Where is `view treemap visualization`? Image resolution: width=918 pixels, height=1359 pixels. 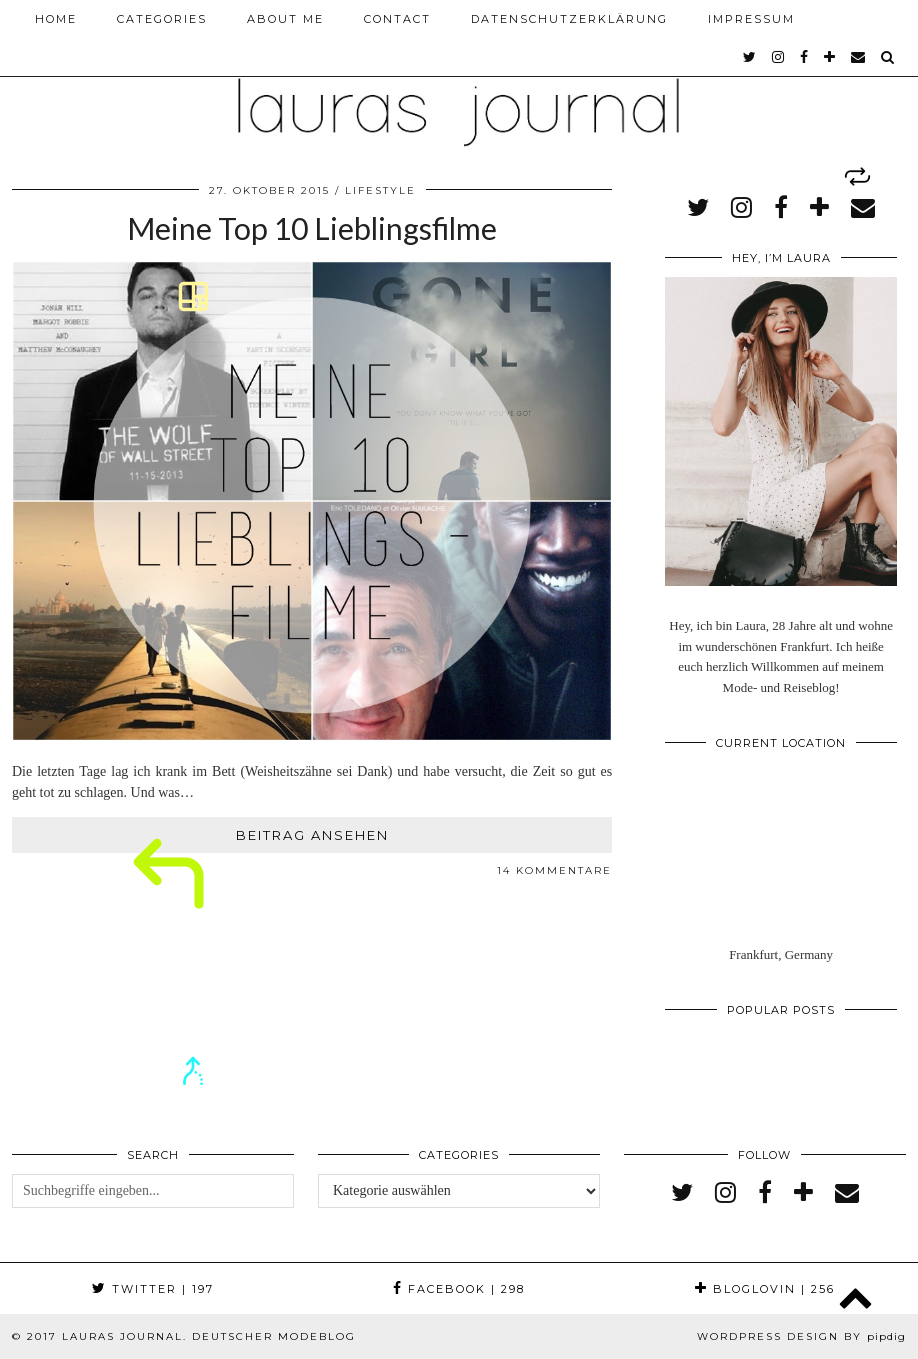
view treemap visualization is located at coordinates (193, 296).